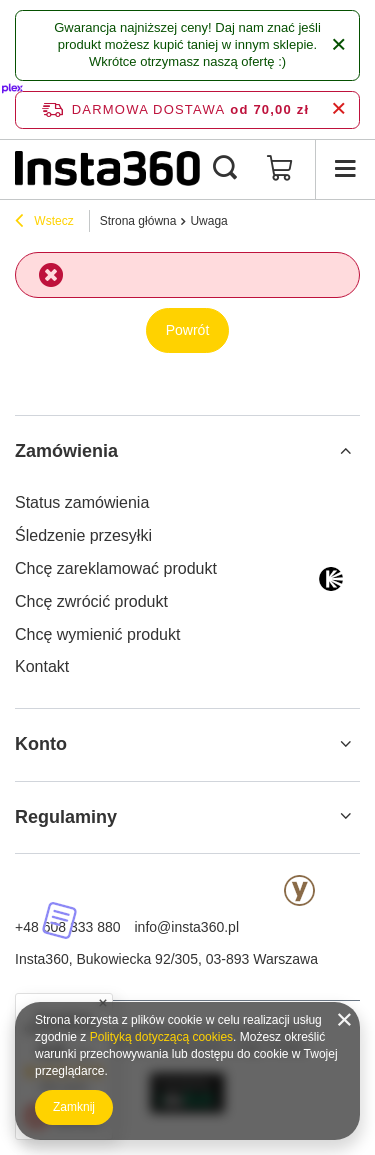 This screenshot has width=375, height=1155. Describe the element at coordinates (12, 88) in the screenshot. I see `open the Plex media streaming app` at that location.